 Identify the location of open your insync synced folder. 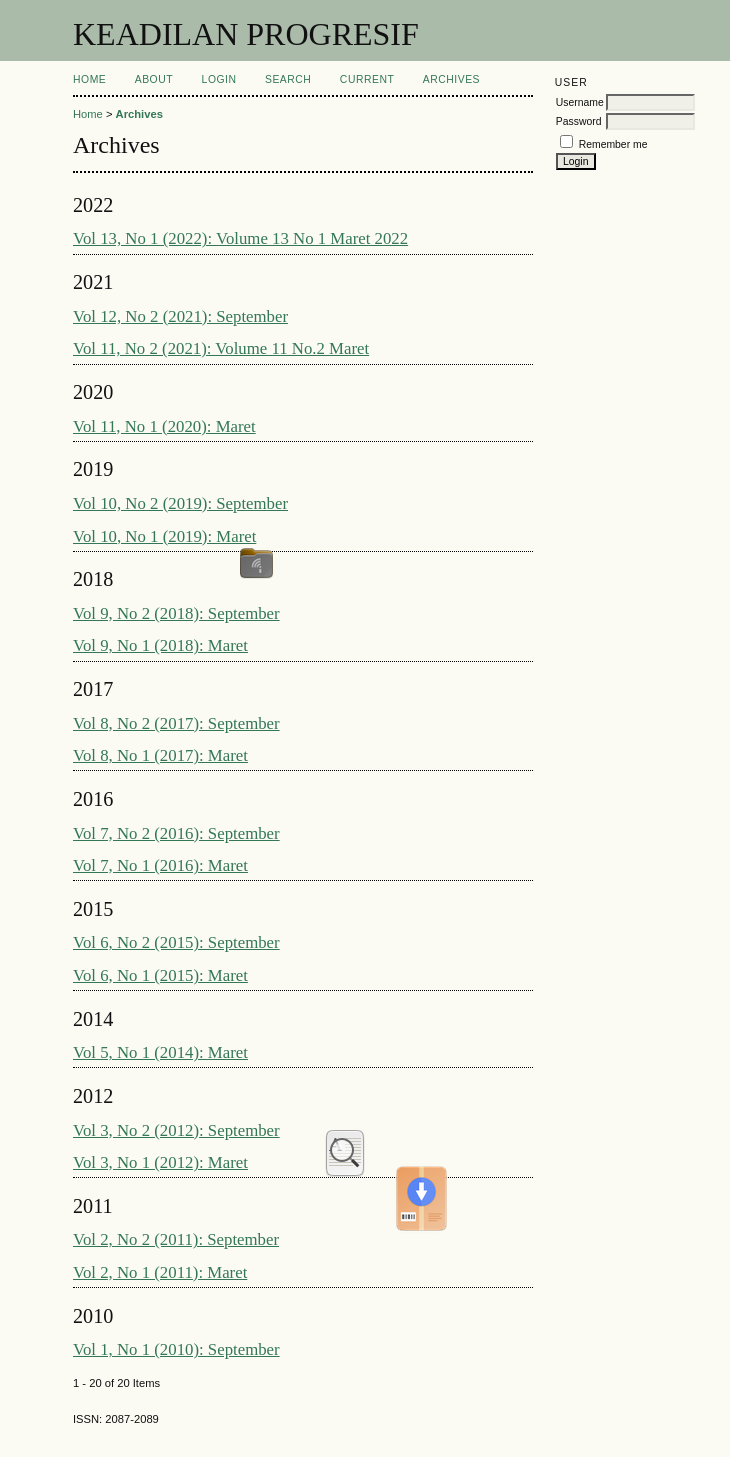
(256, 562).